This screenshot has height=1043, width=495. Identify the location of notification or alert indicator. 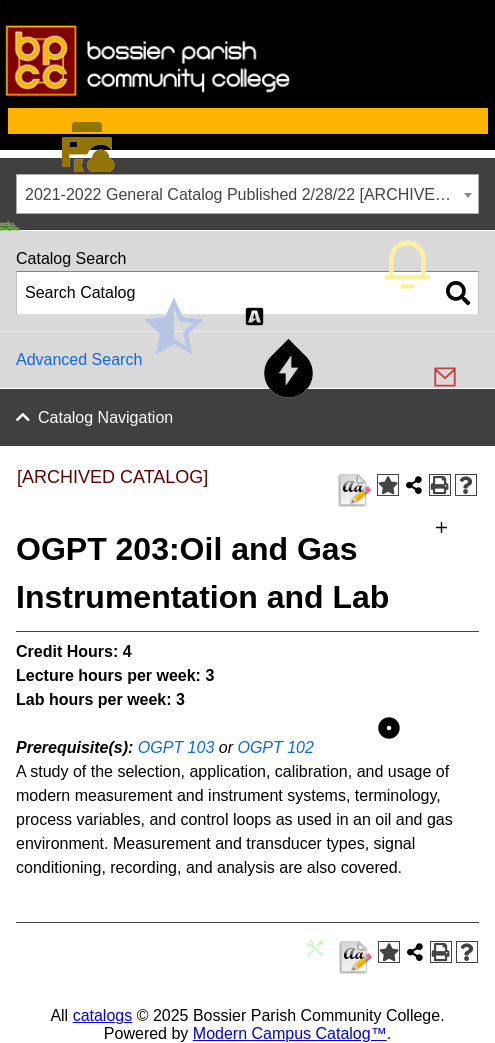
(407, 263).